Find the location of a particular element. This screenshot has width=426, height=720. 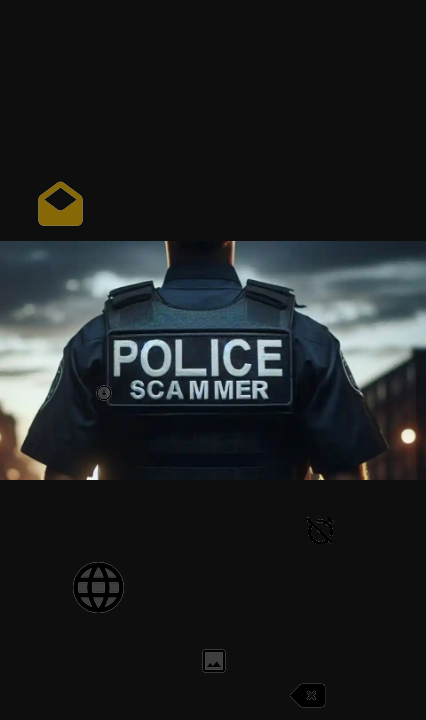

disable or turn off alarm is located at coordinates (320, 530).